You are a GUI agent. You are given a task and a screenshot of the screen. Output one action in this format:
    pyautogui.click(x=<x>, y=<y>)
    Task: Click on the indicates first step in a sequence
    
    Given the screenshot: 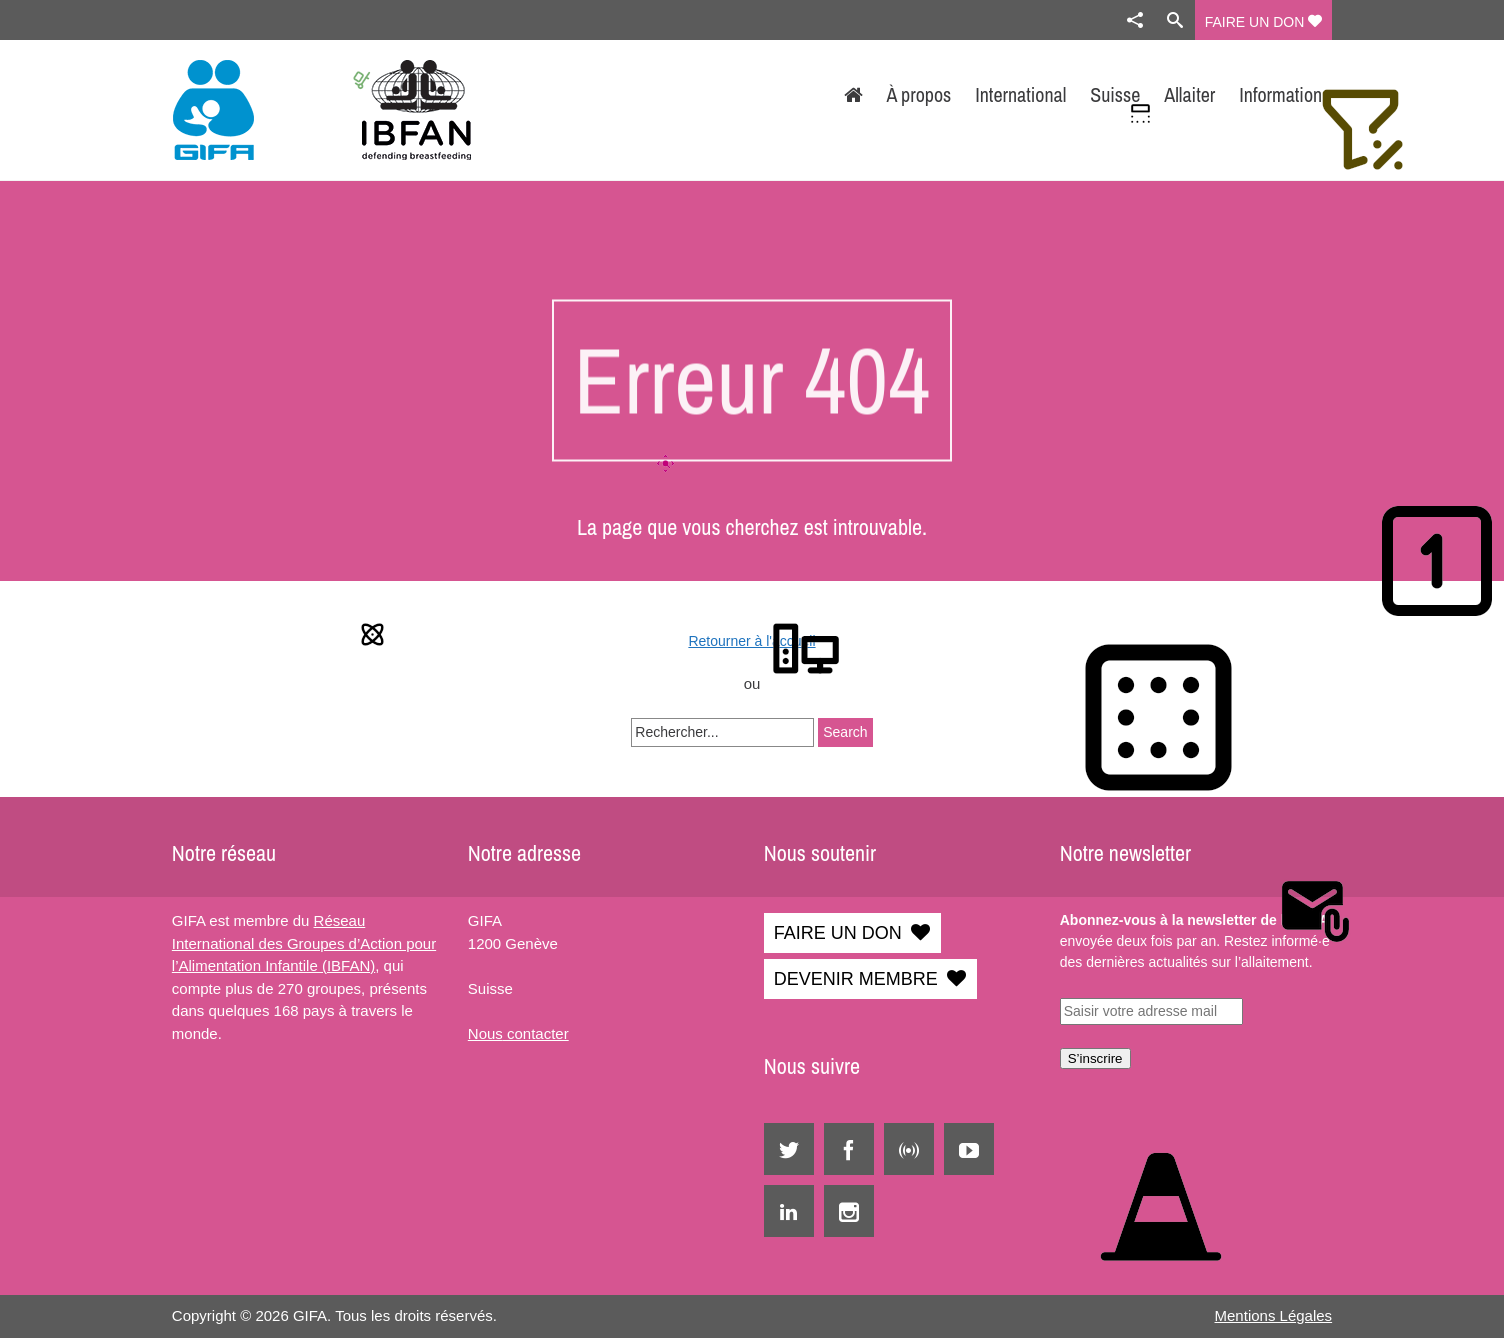 What is the action you would take?
    pyautogui.click(x=1437, y=561)
    